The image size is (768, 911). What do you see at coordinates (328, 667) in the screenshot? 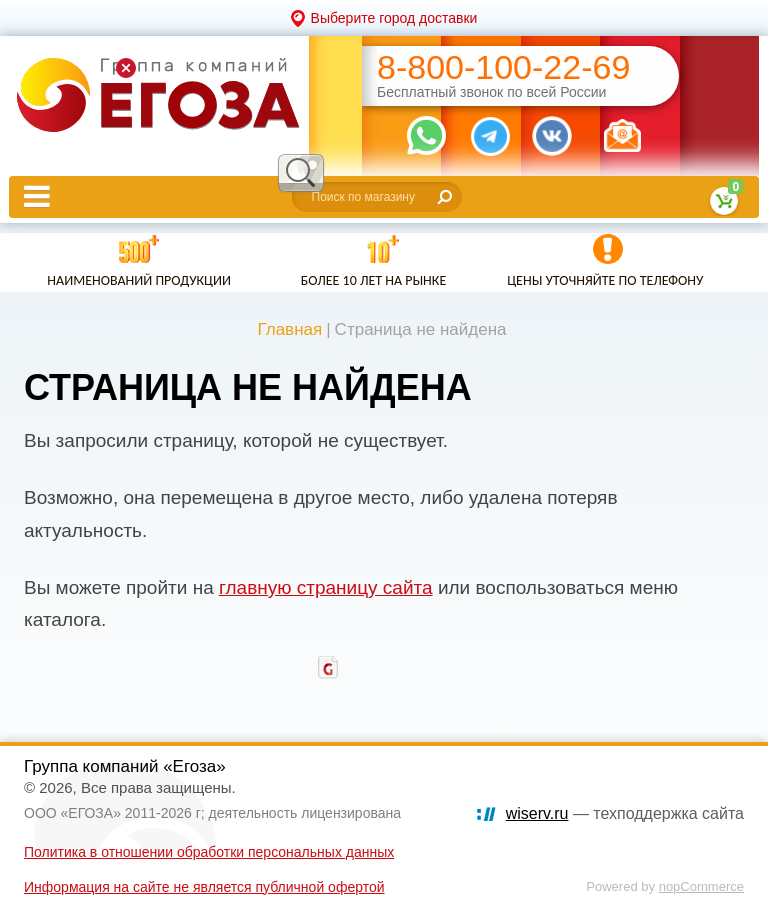
I see `a G-code file used for CNC or 3D printing instructions` at bounding box center [328, 667].